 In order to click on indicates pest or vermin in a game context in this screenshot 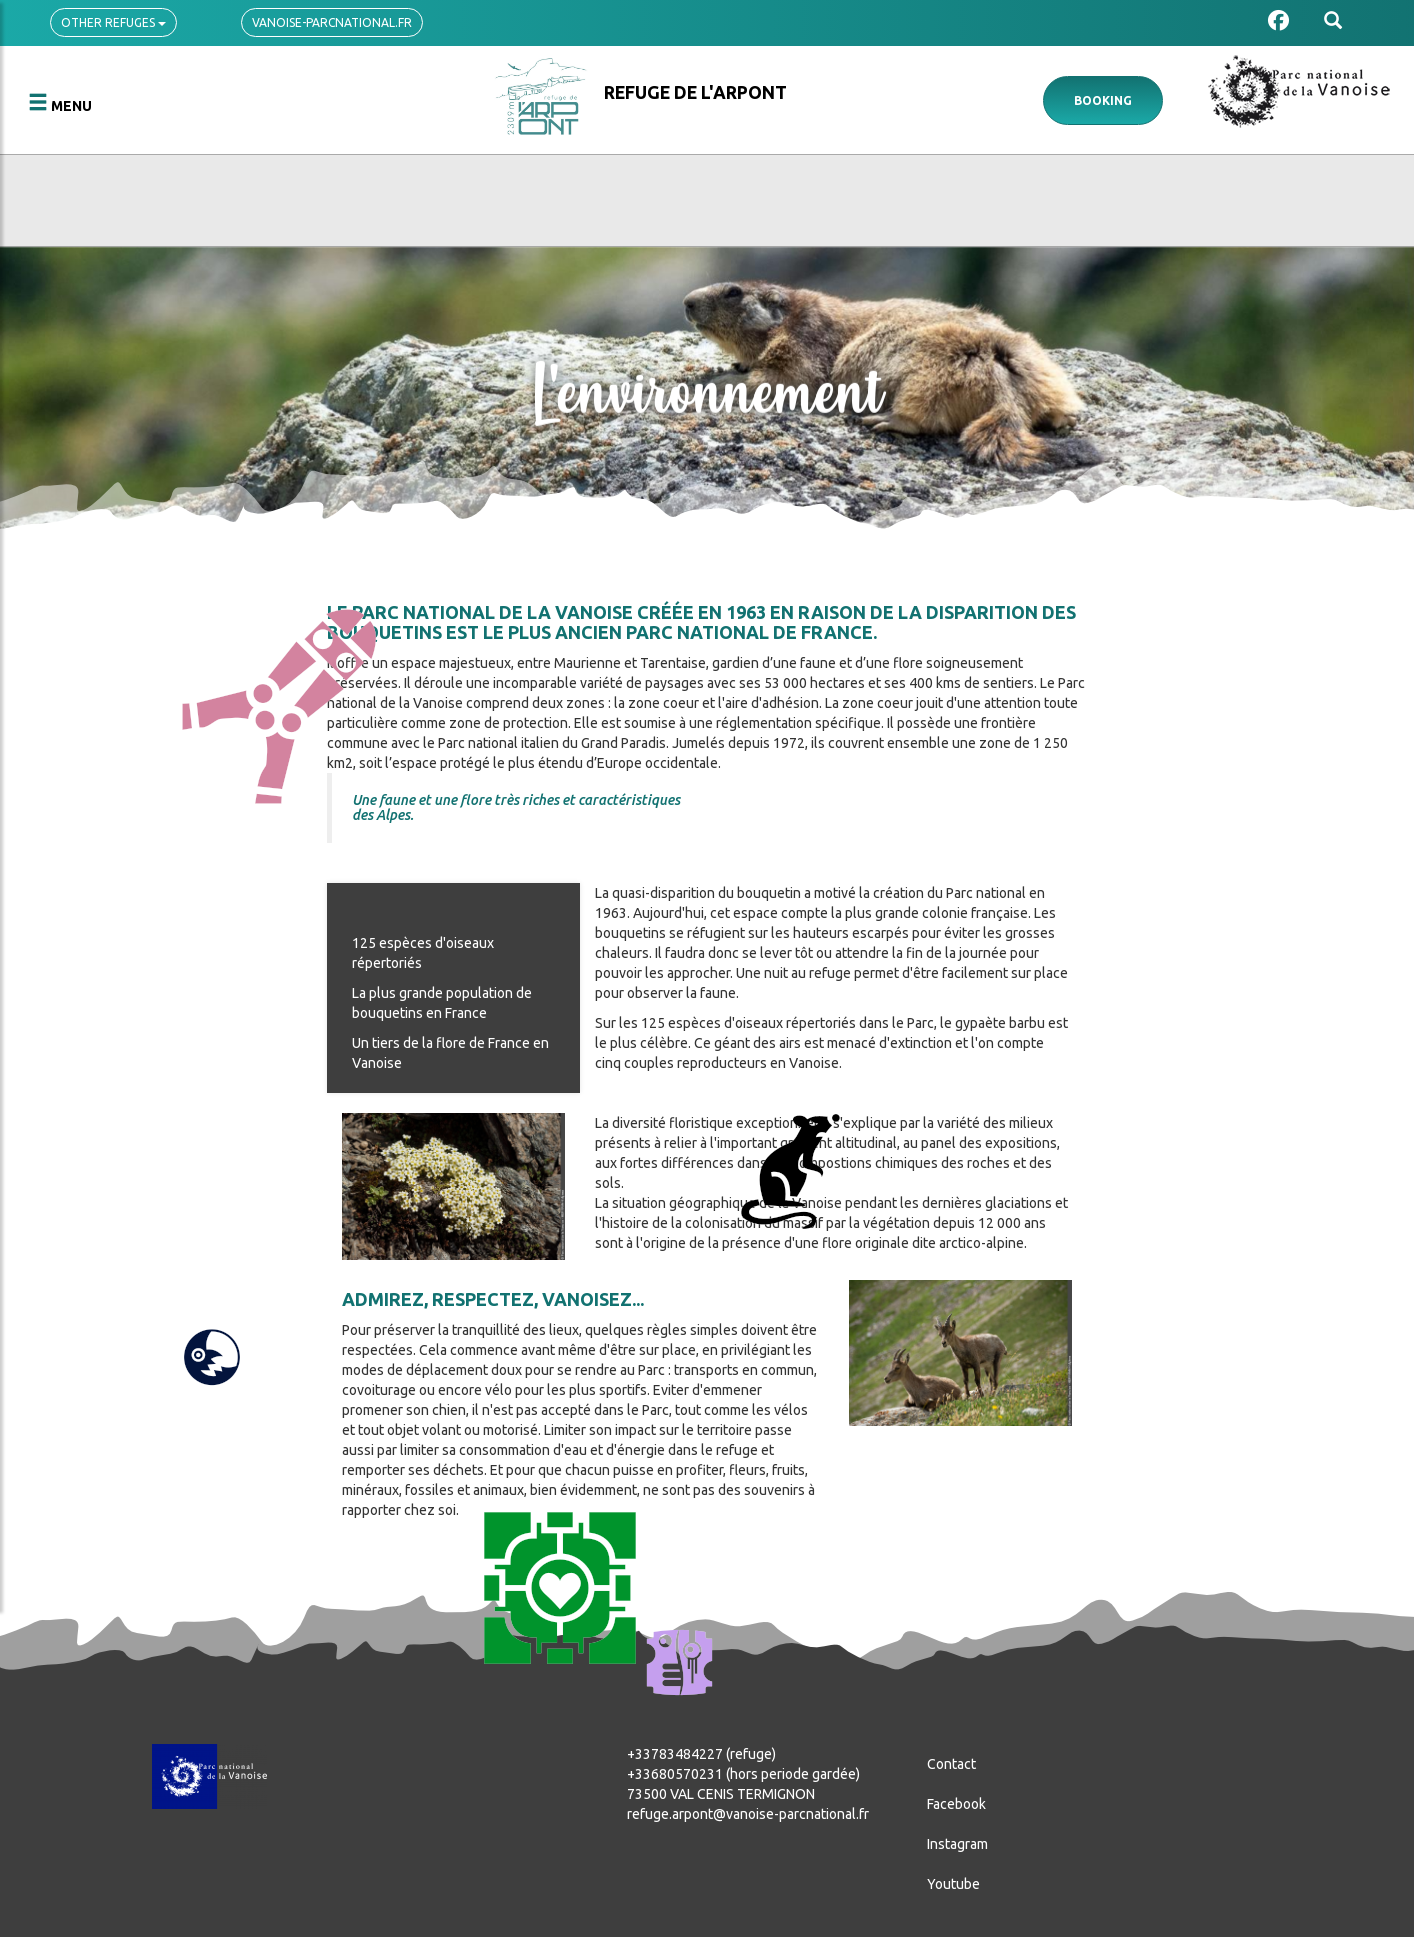, I will do `click(790, 1171)`.